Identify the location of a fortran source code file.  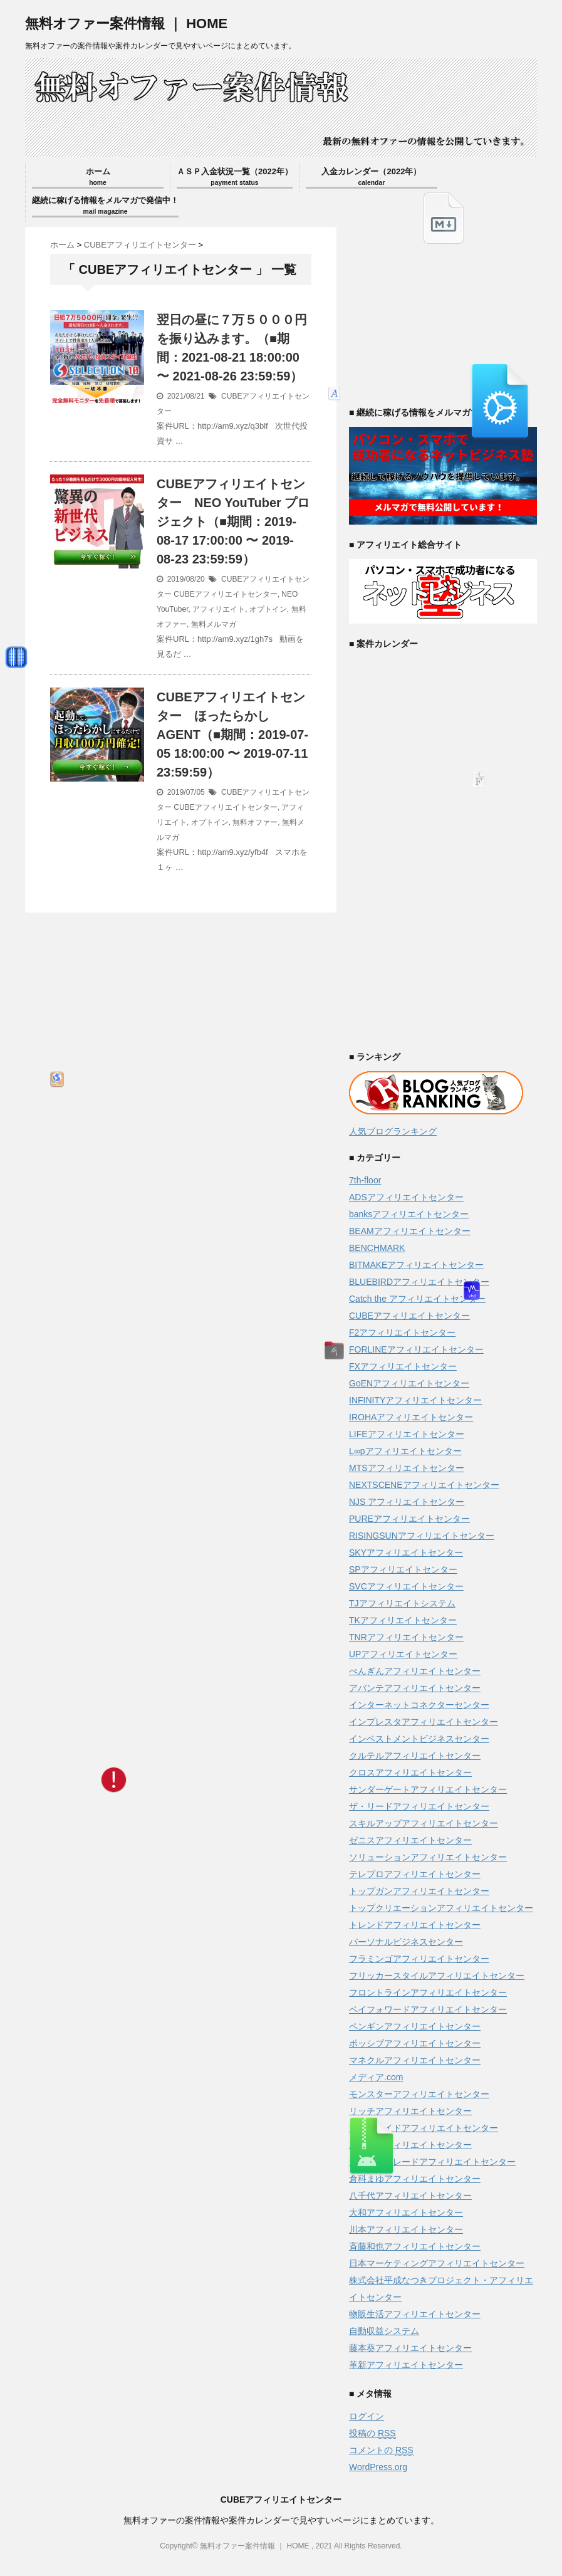
(478, 780).